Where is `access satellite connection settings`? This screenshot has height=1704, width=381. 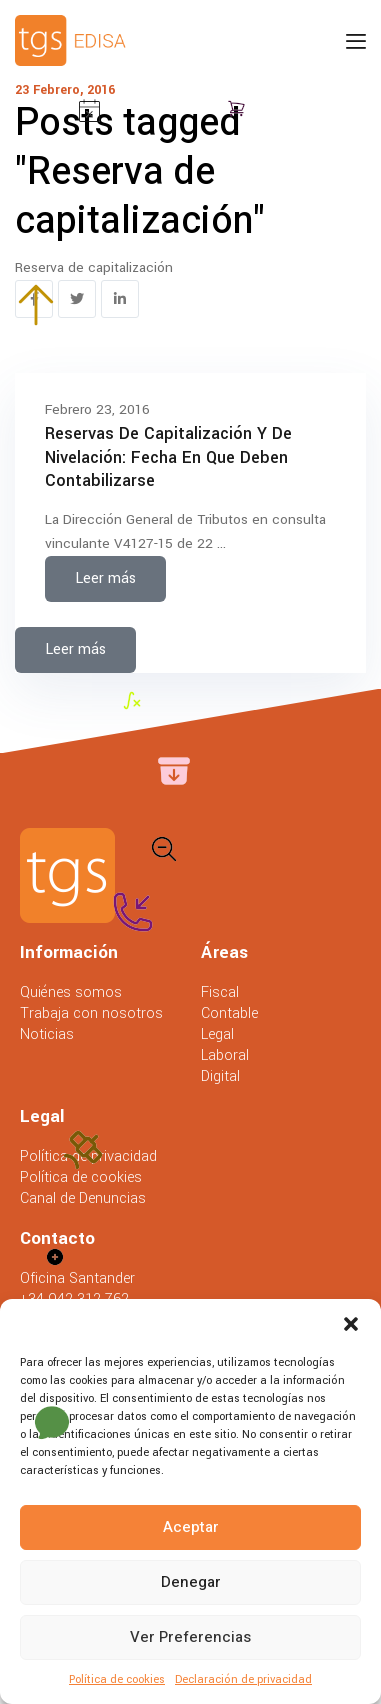 access satellite connection settings is located at coordinates (83, 1150).